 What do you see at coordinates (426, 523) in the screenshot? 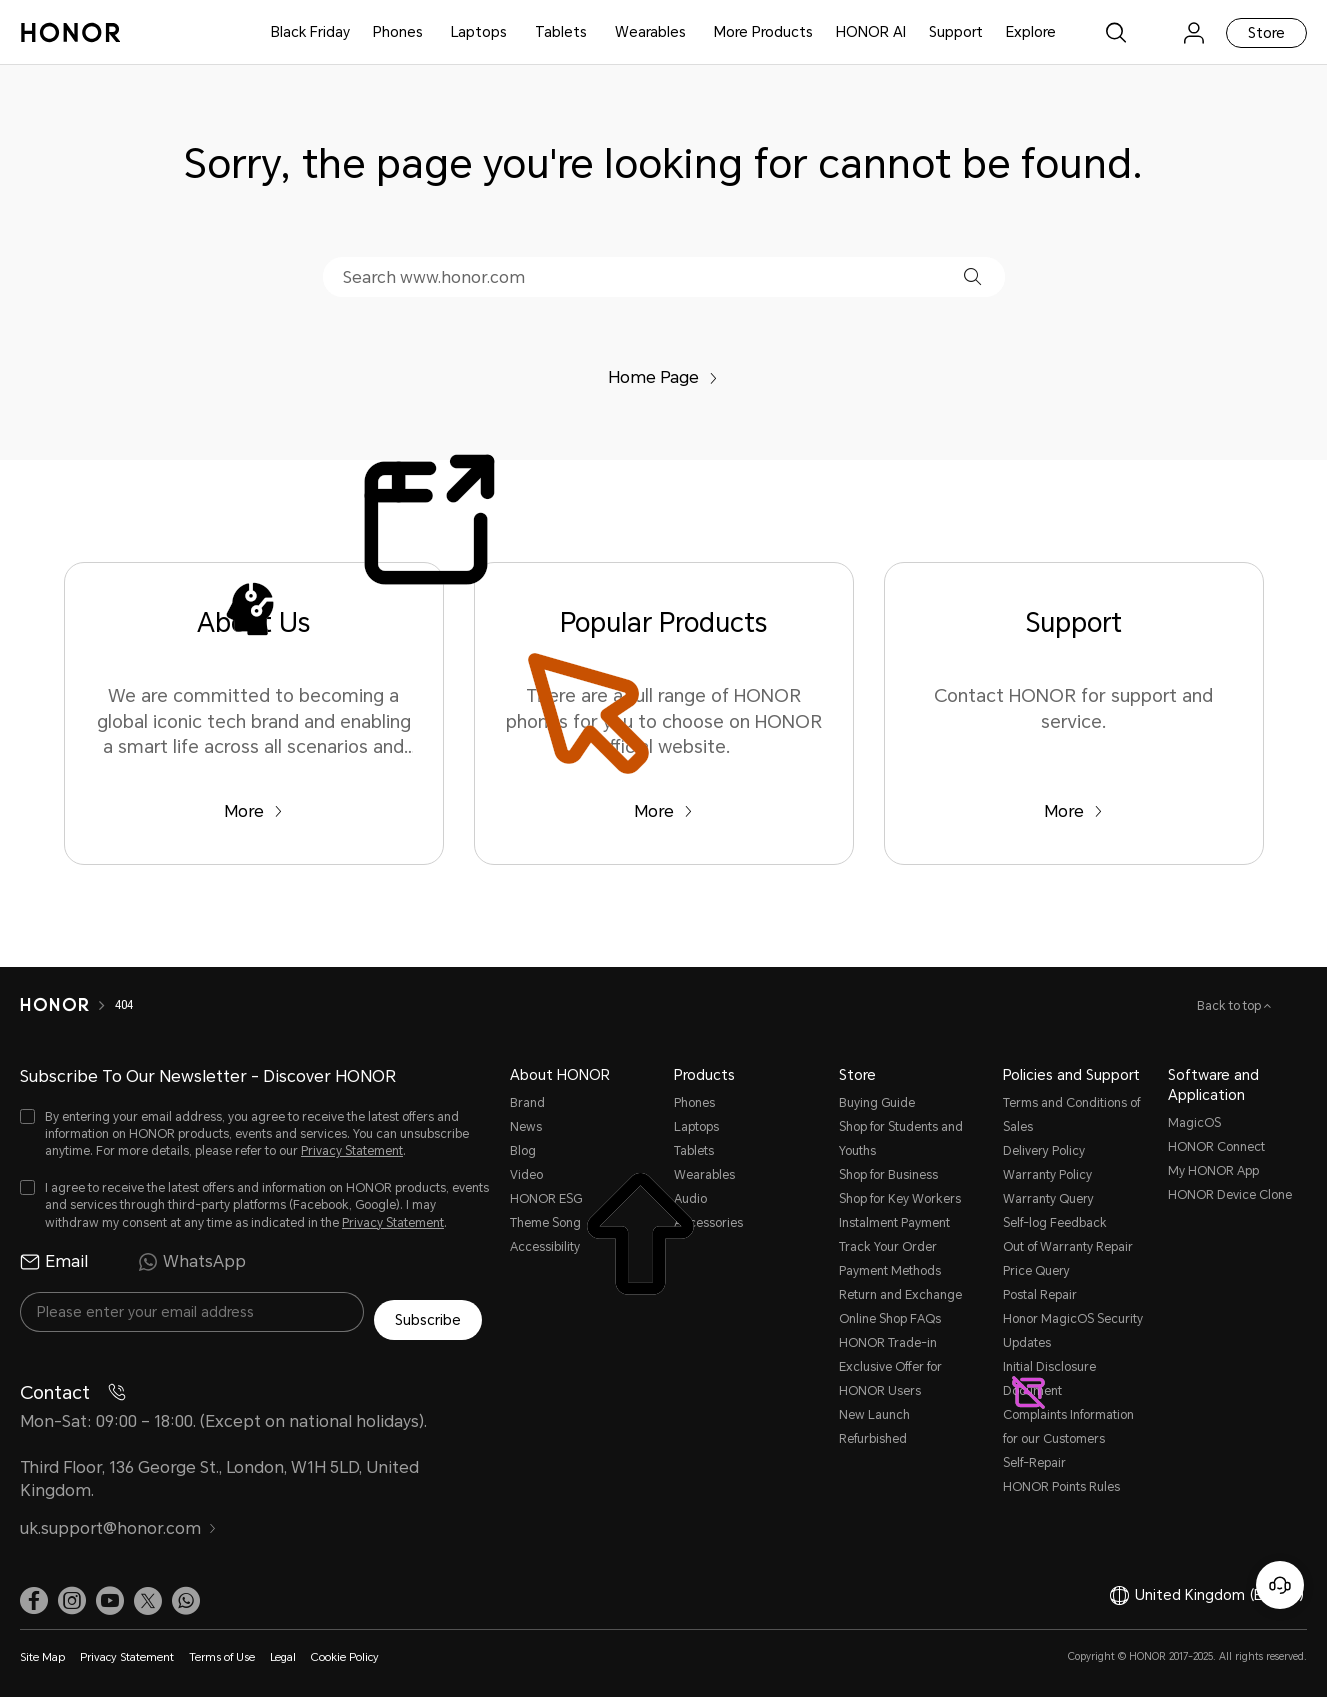
I see `maximize browser window to full screen` at bounding box center [426, 523].